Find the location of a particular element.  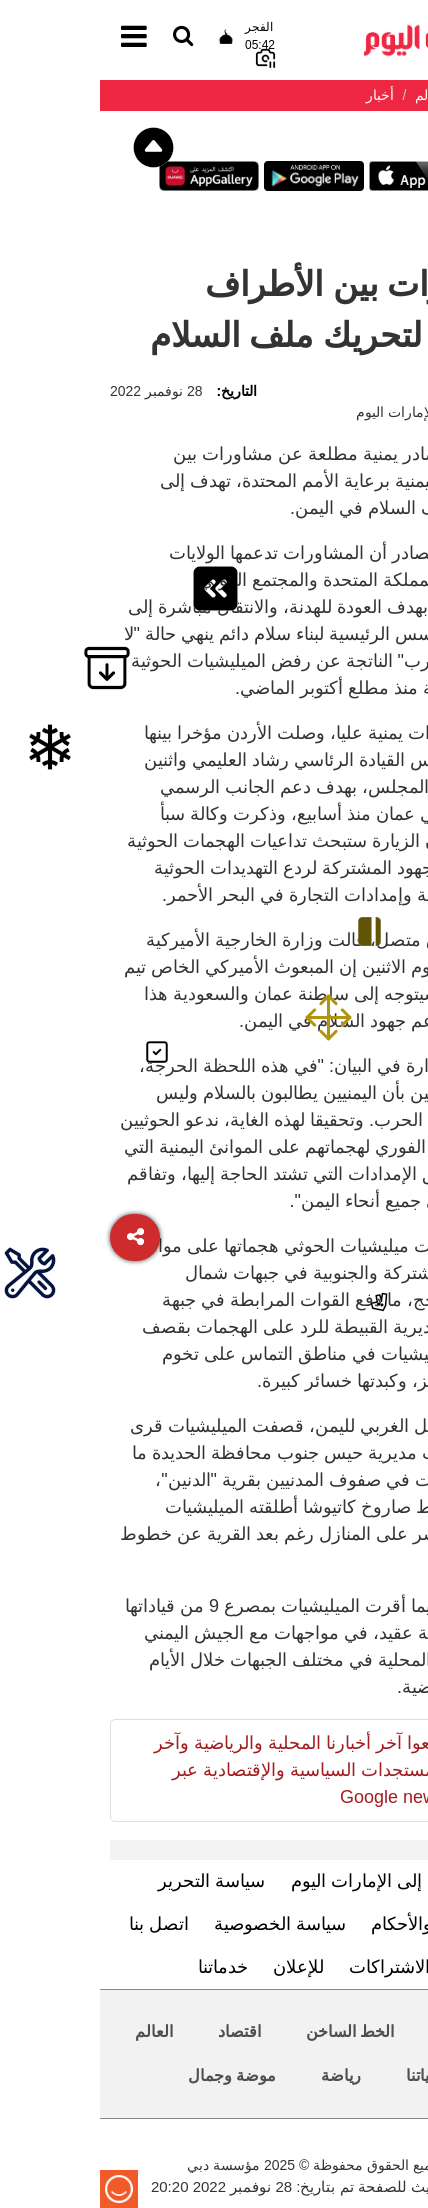

mark item as complete is located at coordinates (157, 1052).